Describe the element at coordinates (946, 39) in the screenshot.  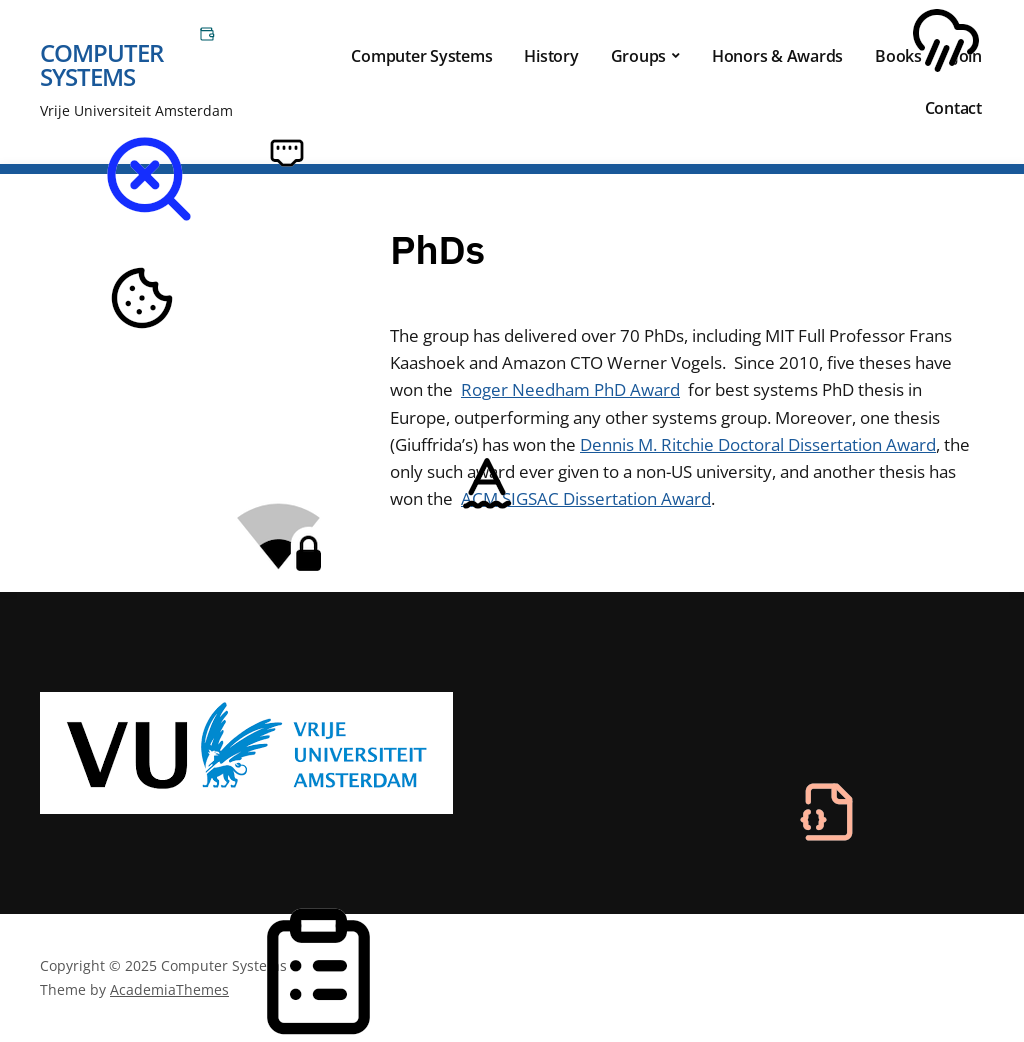
I see `indicates rainy and windy weather conditions` at that location.